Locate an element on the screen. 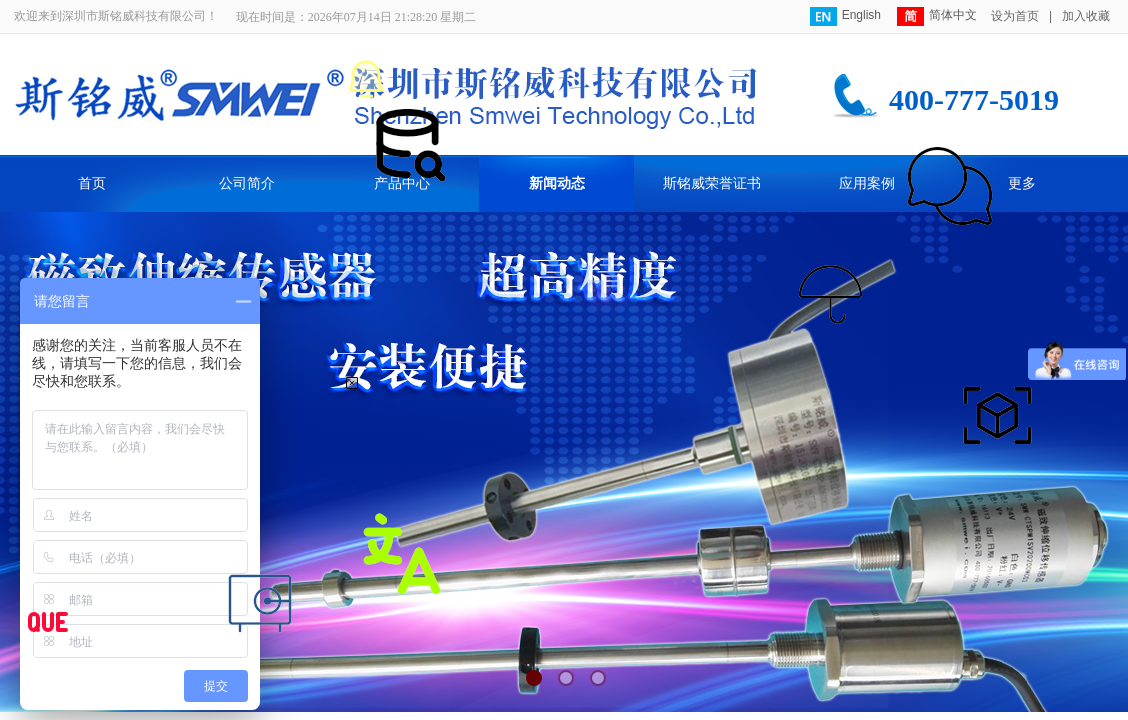 The height and width of the screenshot is (720, 1128). access secure storage or vault is located at coordinates (260, 601).